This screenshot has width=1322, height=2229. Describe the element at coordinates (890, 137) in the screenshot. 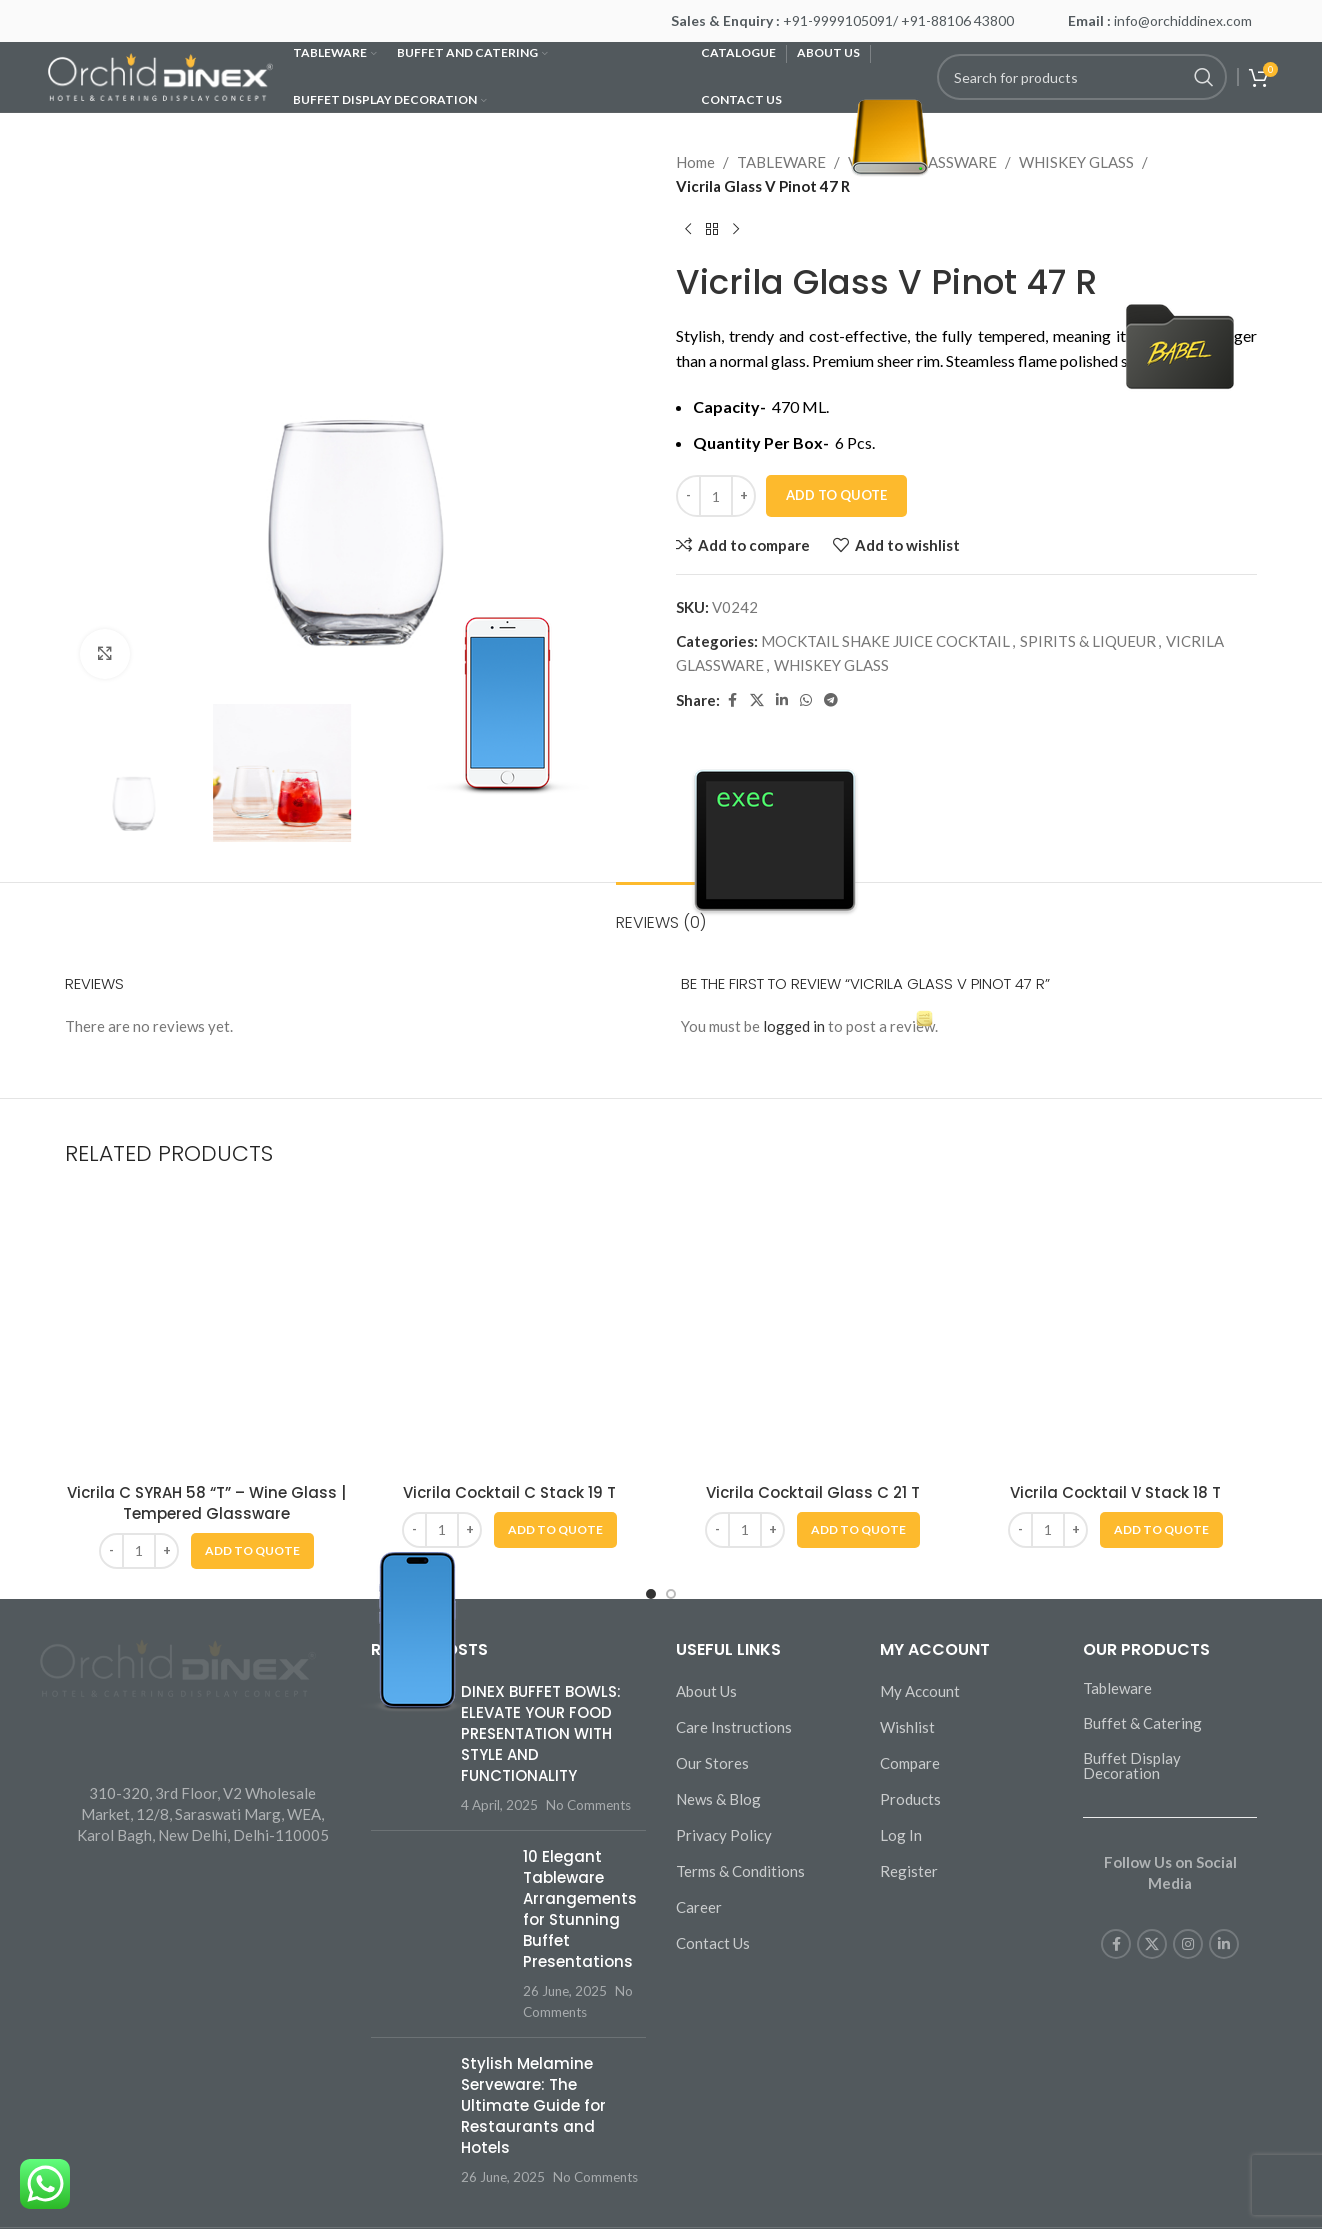

I see `access external USB hard drive` at that location.